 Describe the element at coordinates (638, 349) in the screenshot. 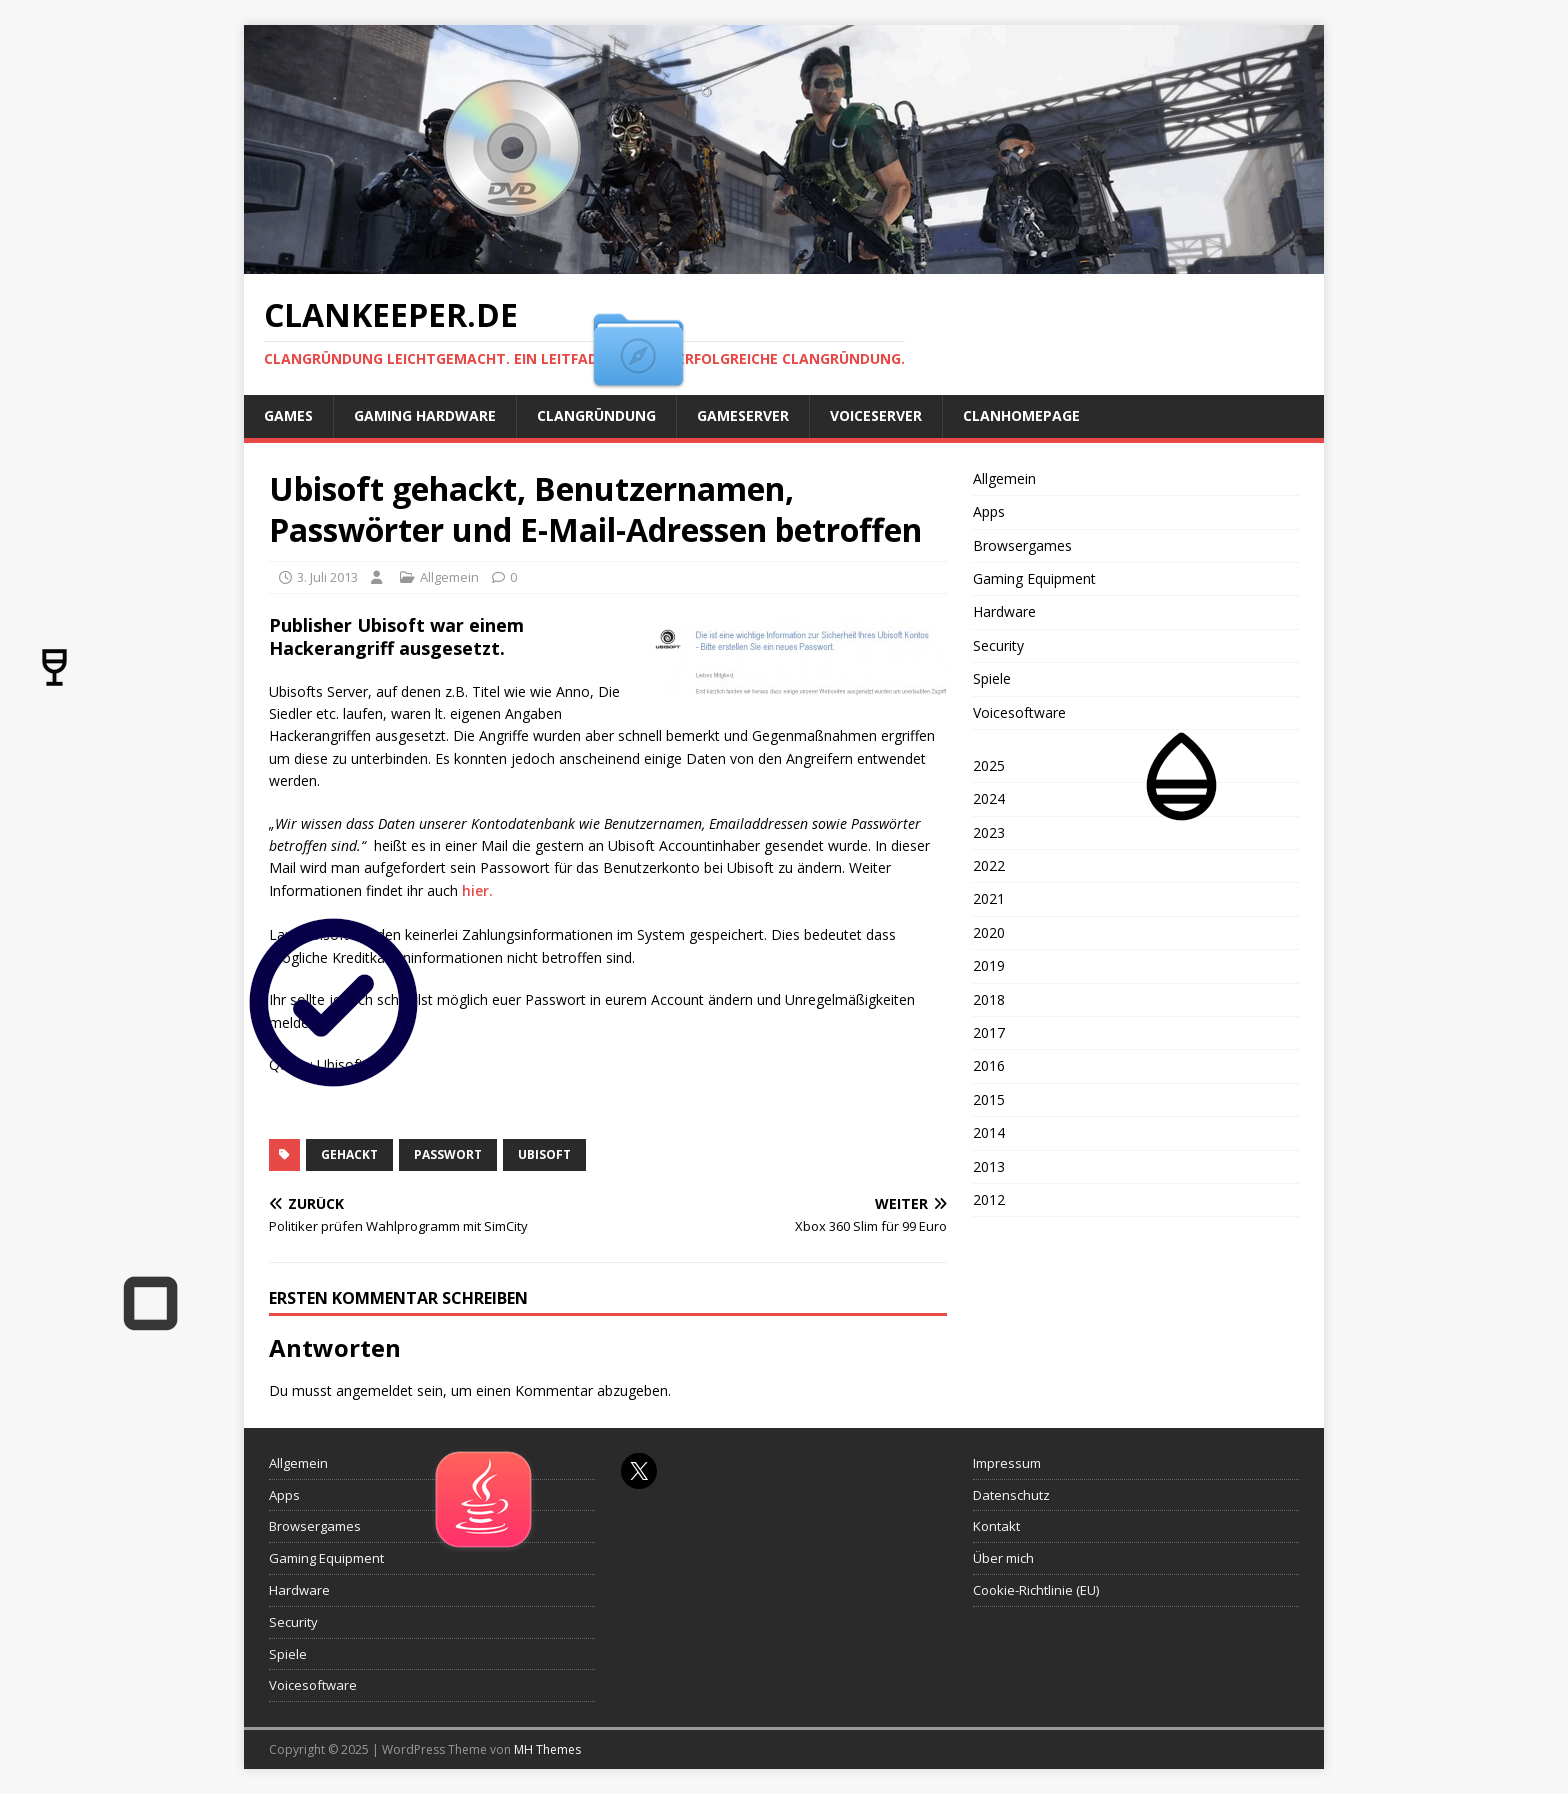

I see `open web browser bookmarks folder` at that location.